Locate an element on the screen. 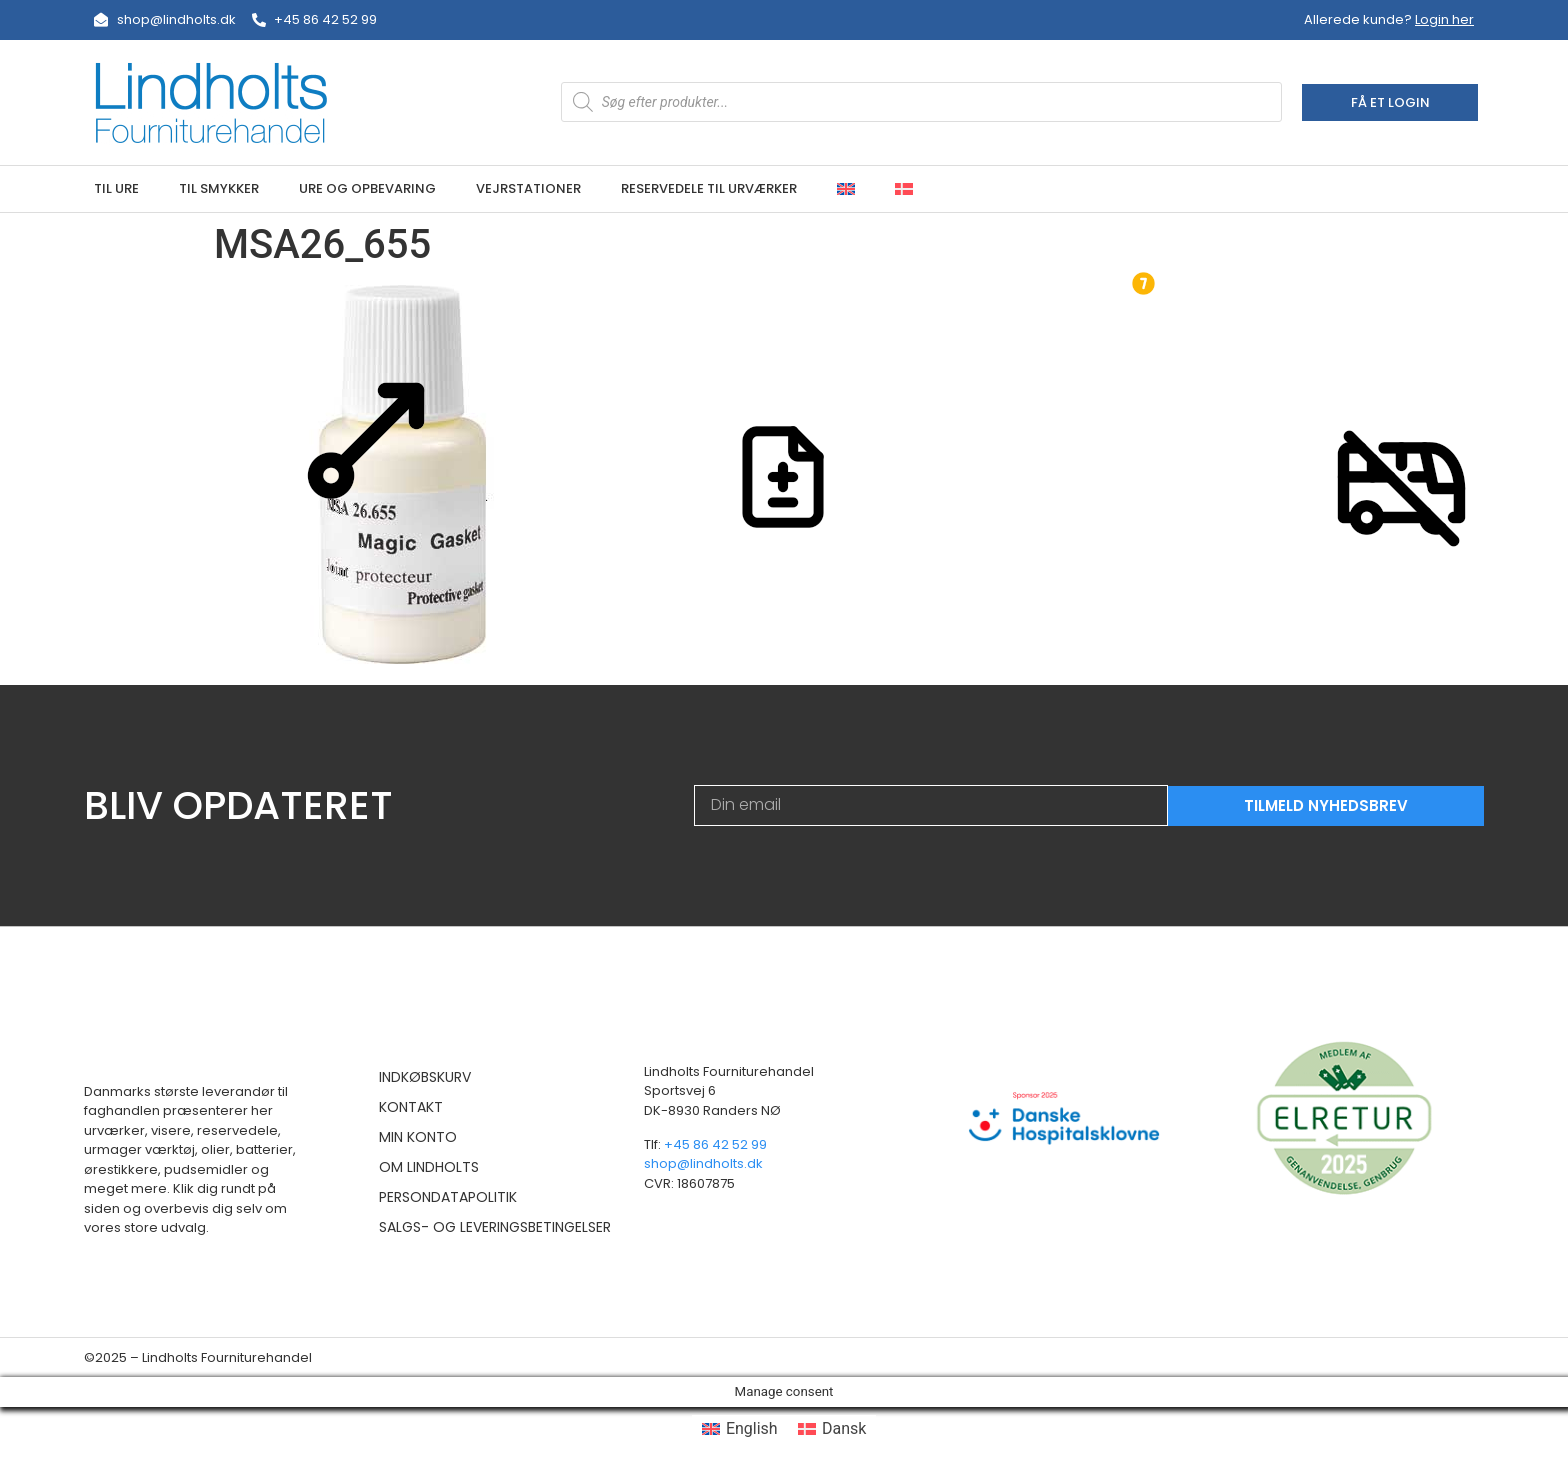 The height and width of the screenshot is (1481, 1568). open link in new tab or window is located at coordinates (370, 437).